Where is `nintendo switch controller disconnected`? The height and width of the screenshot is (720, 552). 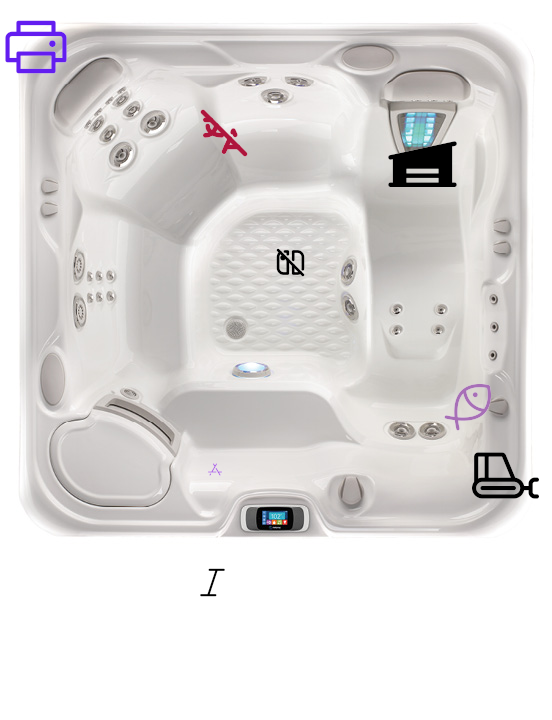 nintendo switch controller disconnected is located at coordinates (290, 262).